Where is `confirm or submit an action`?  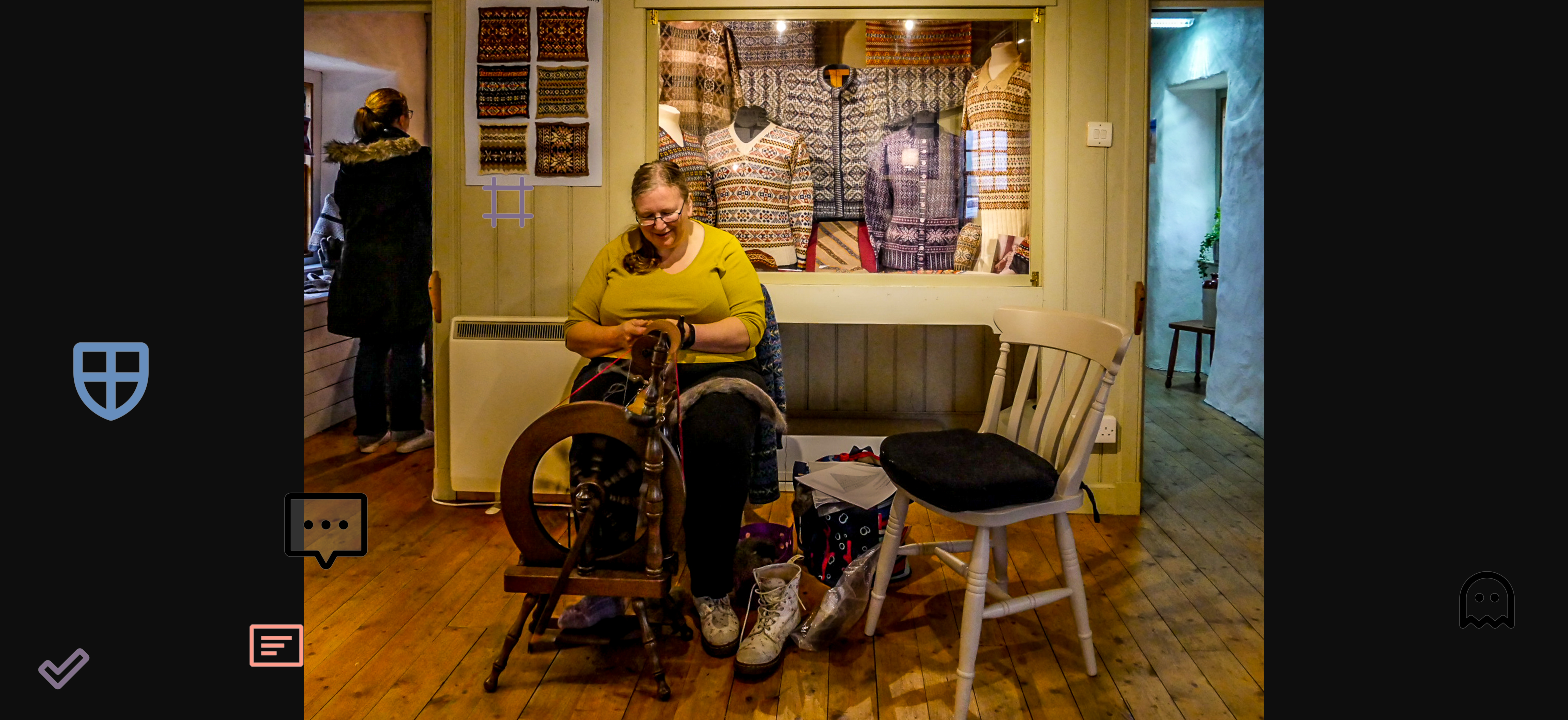 confirm or submit an action is located at coordinates (63, 668).